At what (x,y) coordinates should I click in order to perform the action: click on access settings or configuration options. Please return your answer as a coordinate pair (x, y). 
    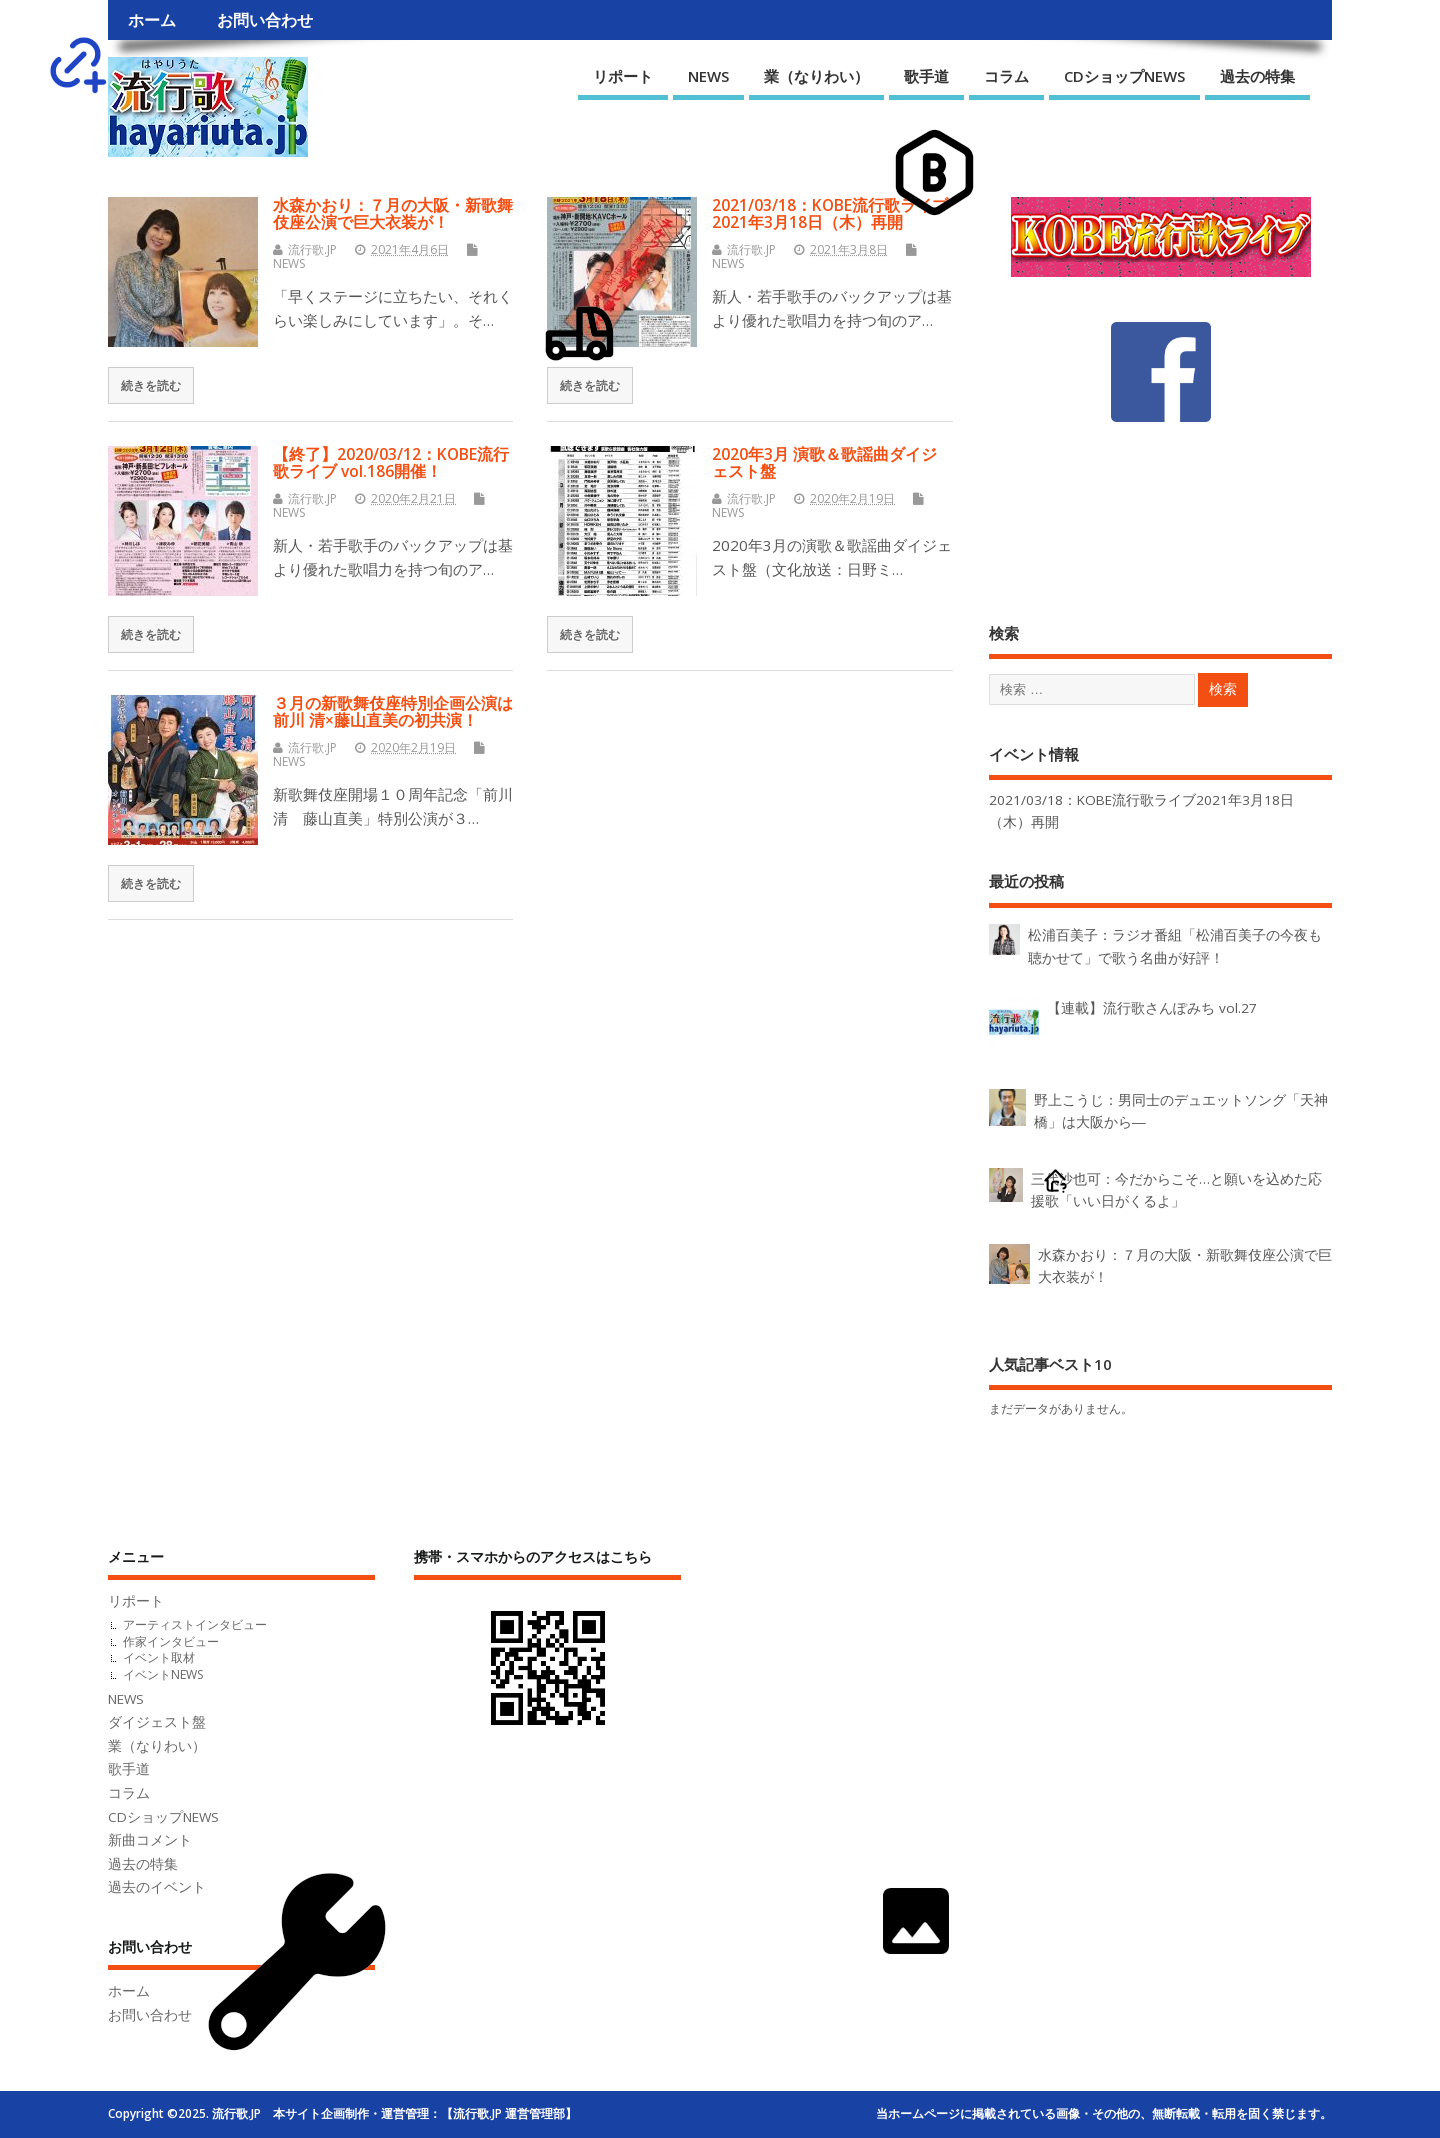
    Looking at the image, I should click on (297, 1962).